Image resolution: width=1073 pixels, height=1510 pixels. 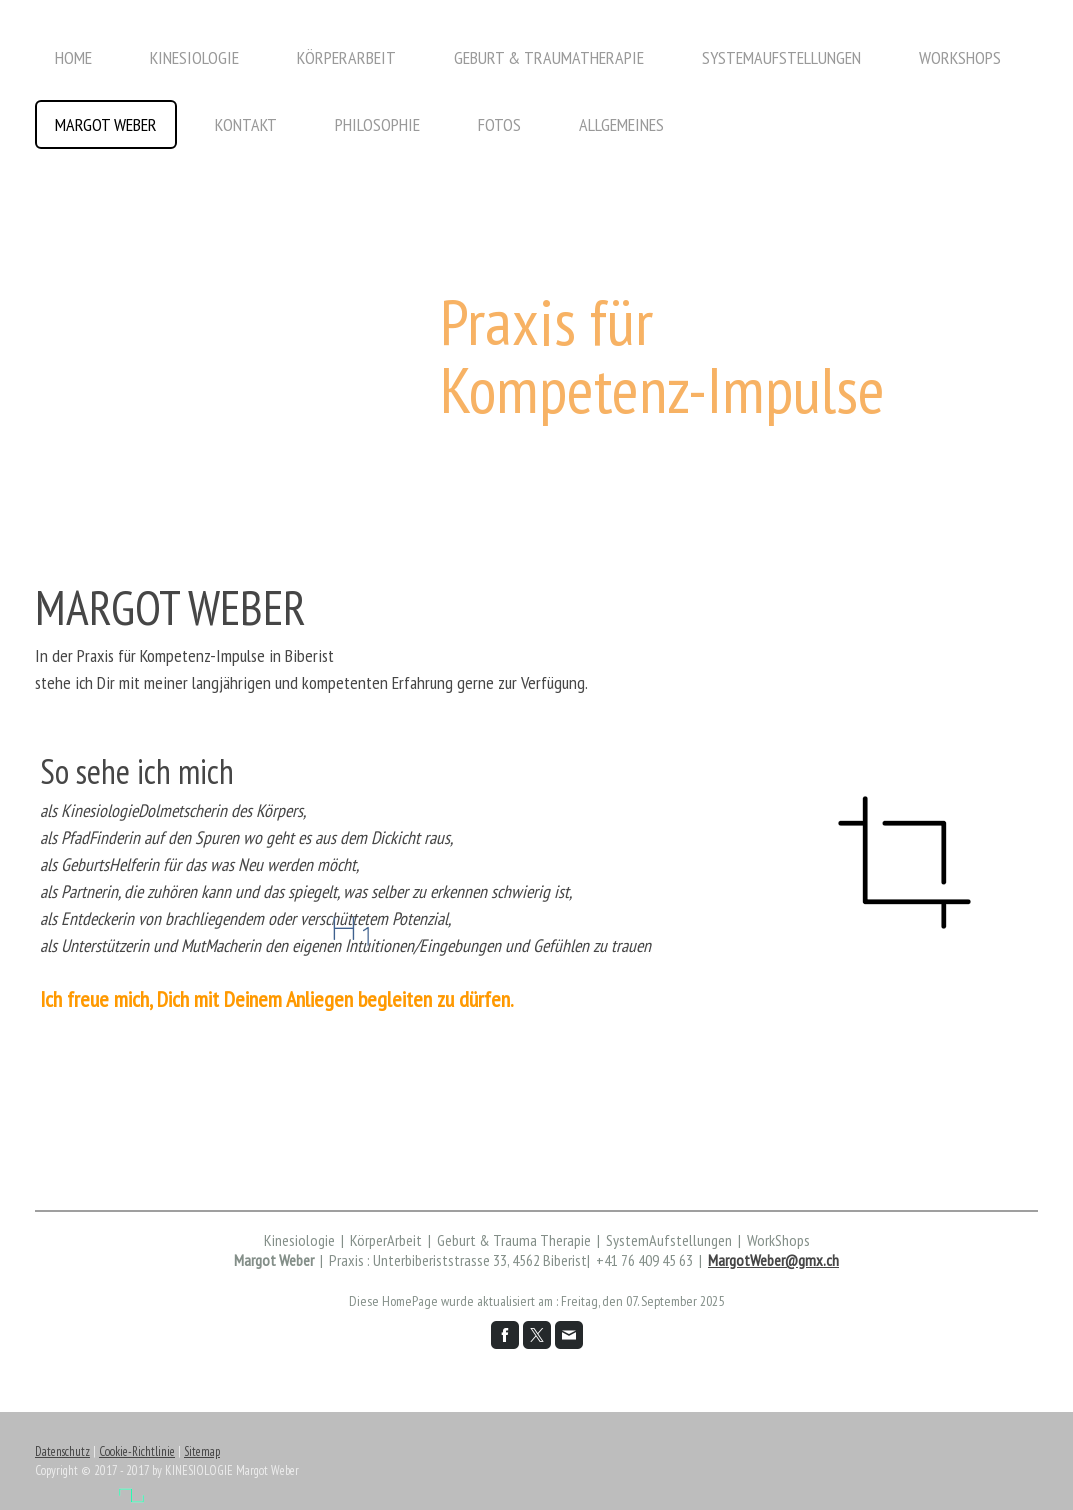 What do you see at coordinates (350, 930) in the screenshot?
I see `format text as heading level 1` at bounding box center [350, 930].